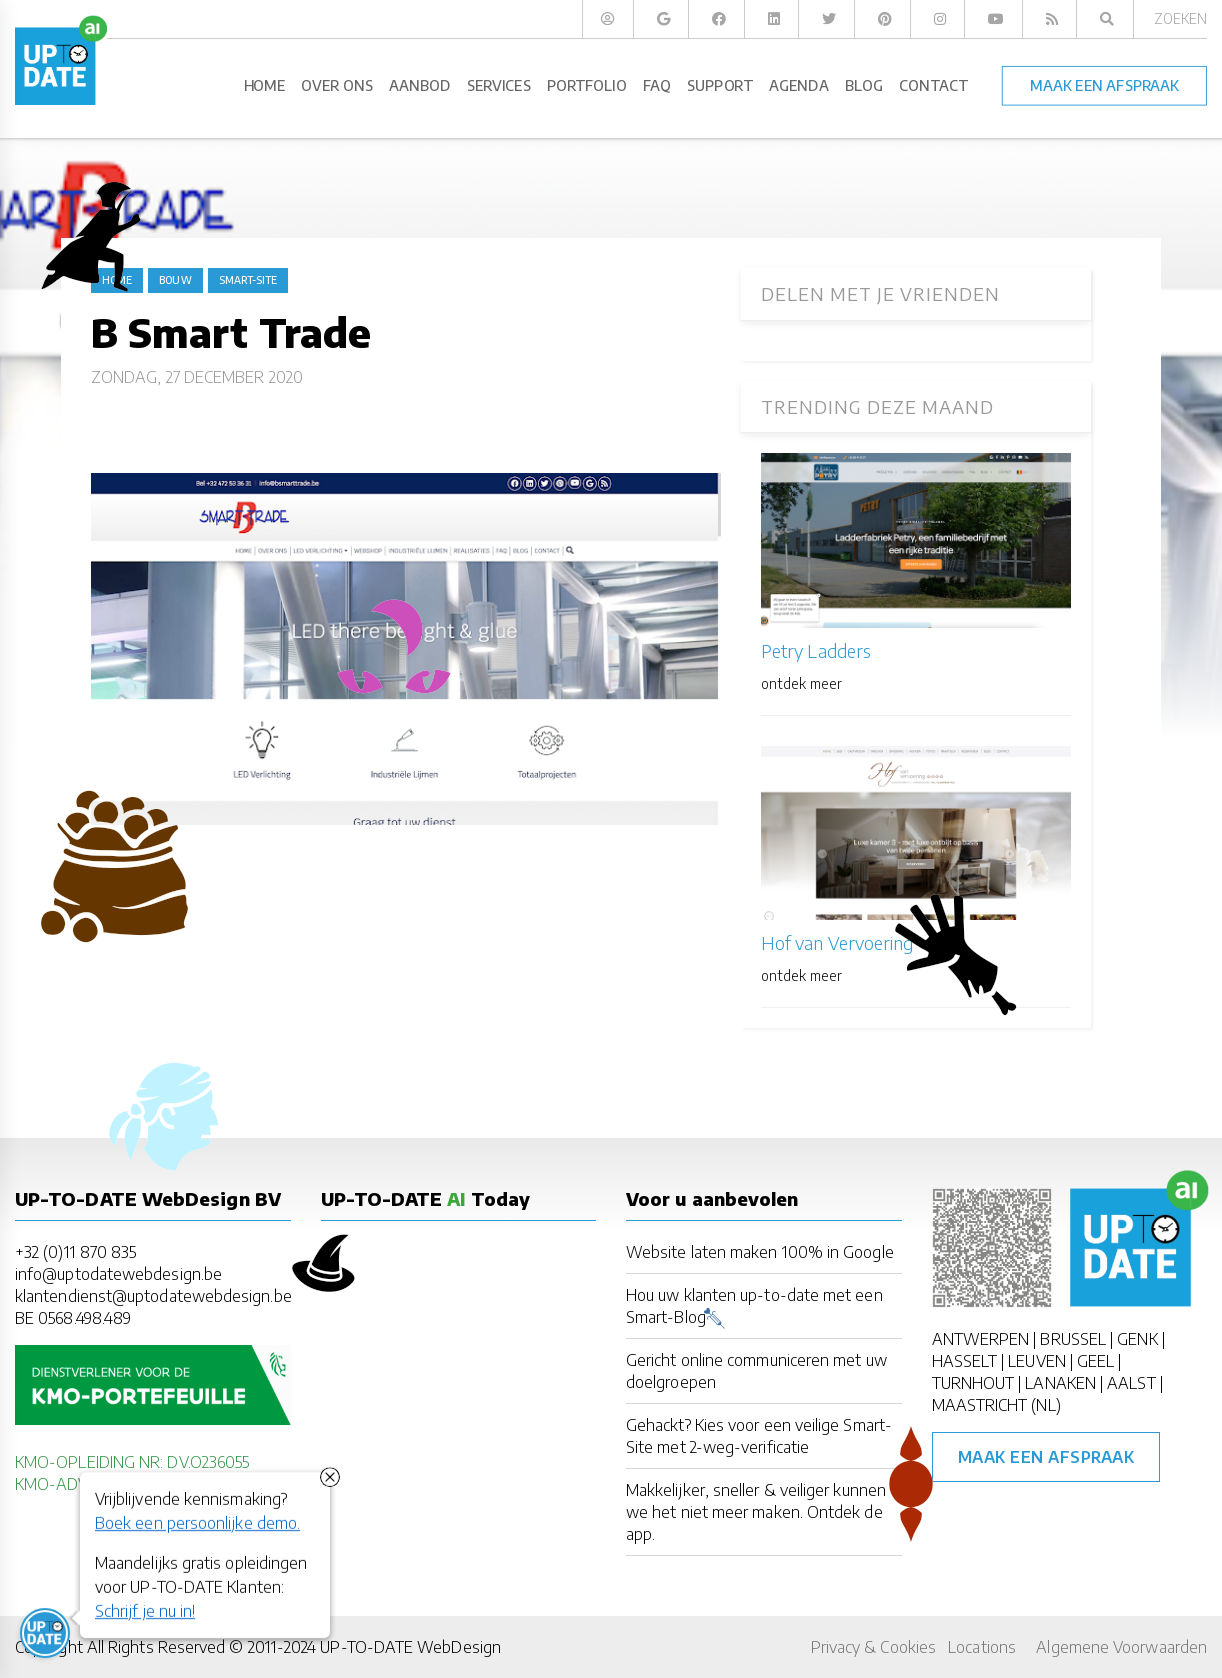 The image size is (1222, 1678). What do you see at coordinates (911, 1484) in the screenshot?
I see `indicates player has reached level two` at bounding box center [911, 1484].